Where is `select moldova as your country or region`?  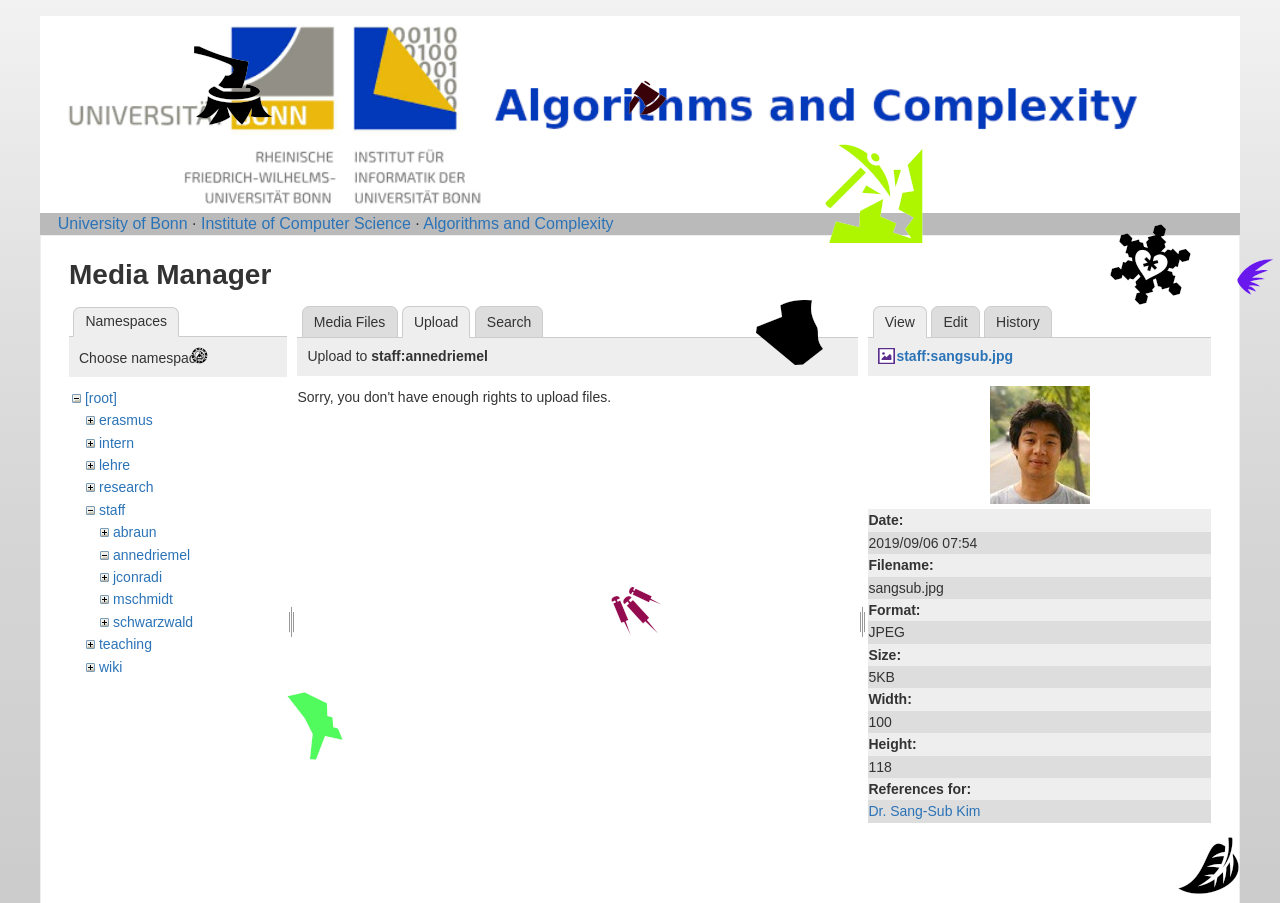 select moldova as your country or region is located at coordinates (315, 726).